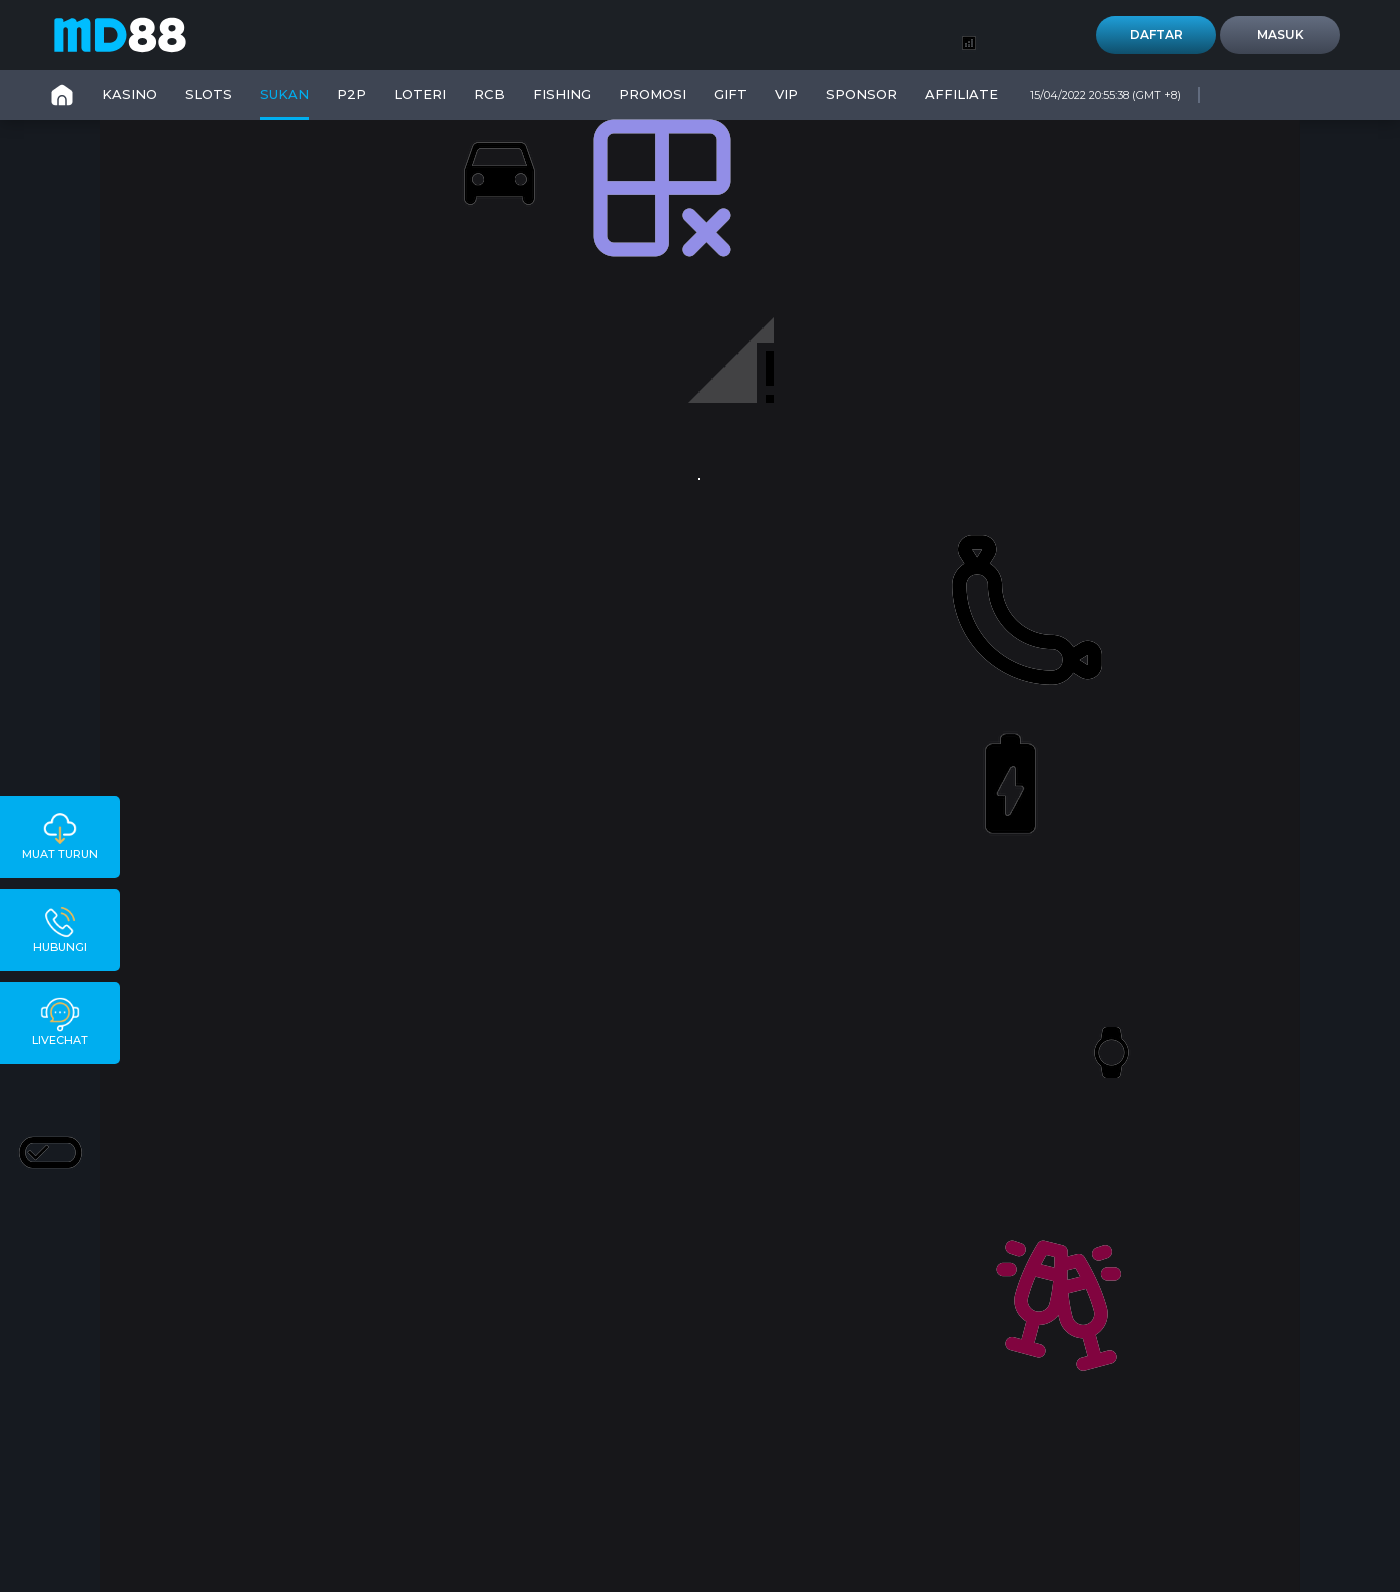 Image resolution: width=1400 pixels, height=1592 pixels. I want to click on access smartwatch settings or pairing, so click(1111, 1052).